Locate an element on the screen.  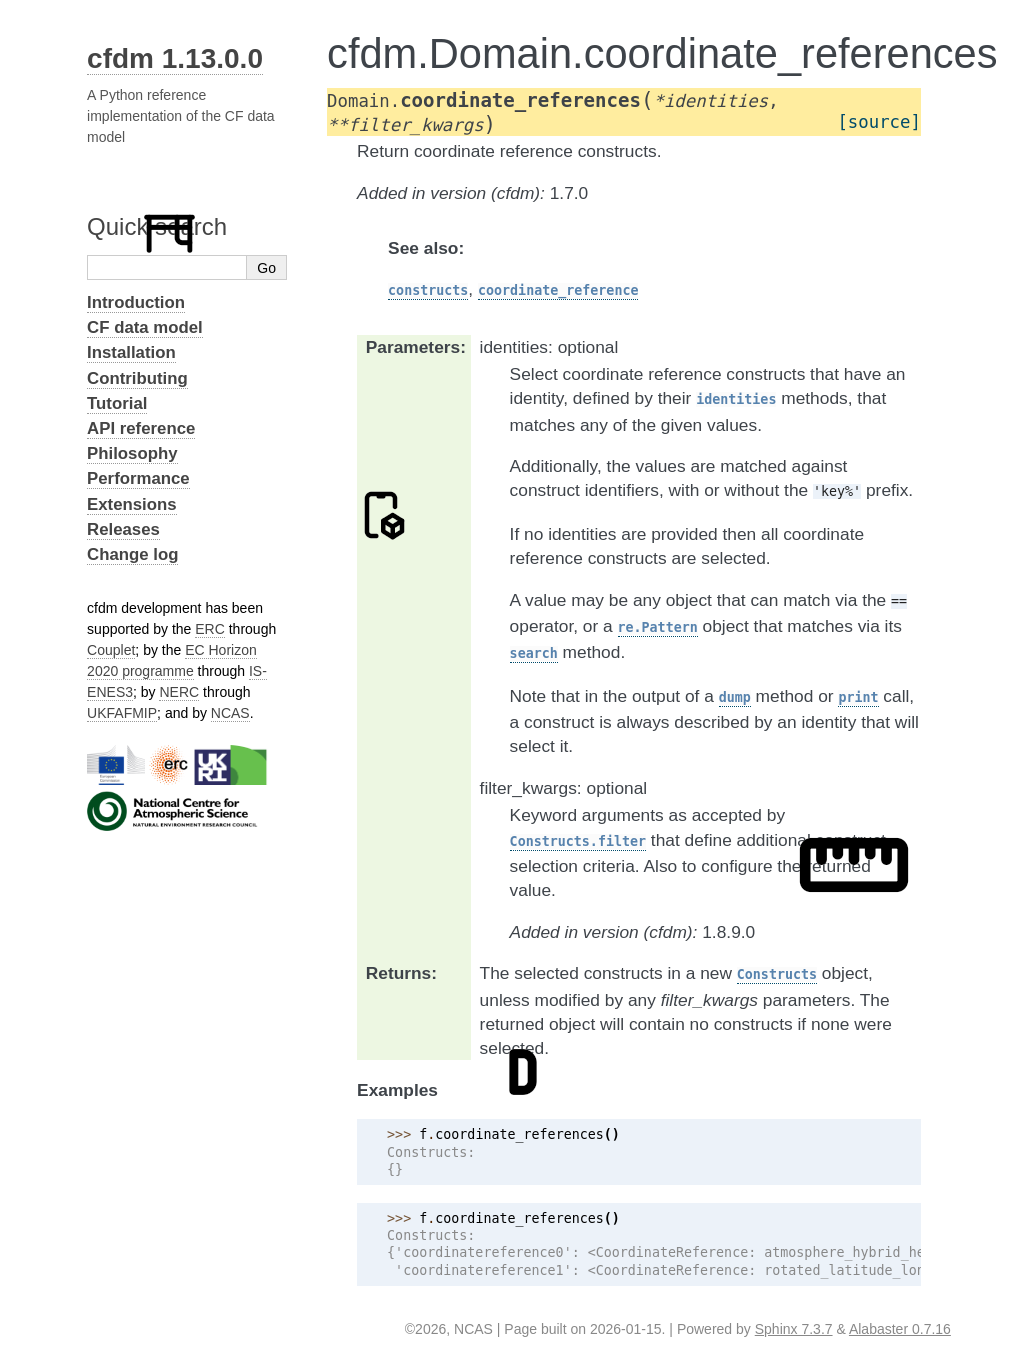
access workspace or desk booking is located at coordinates (169, 232).